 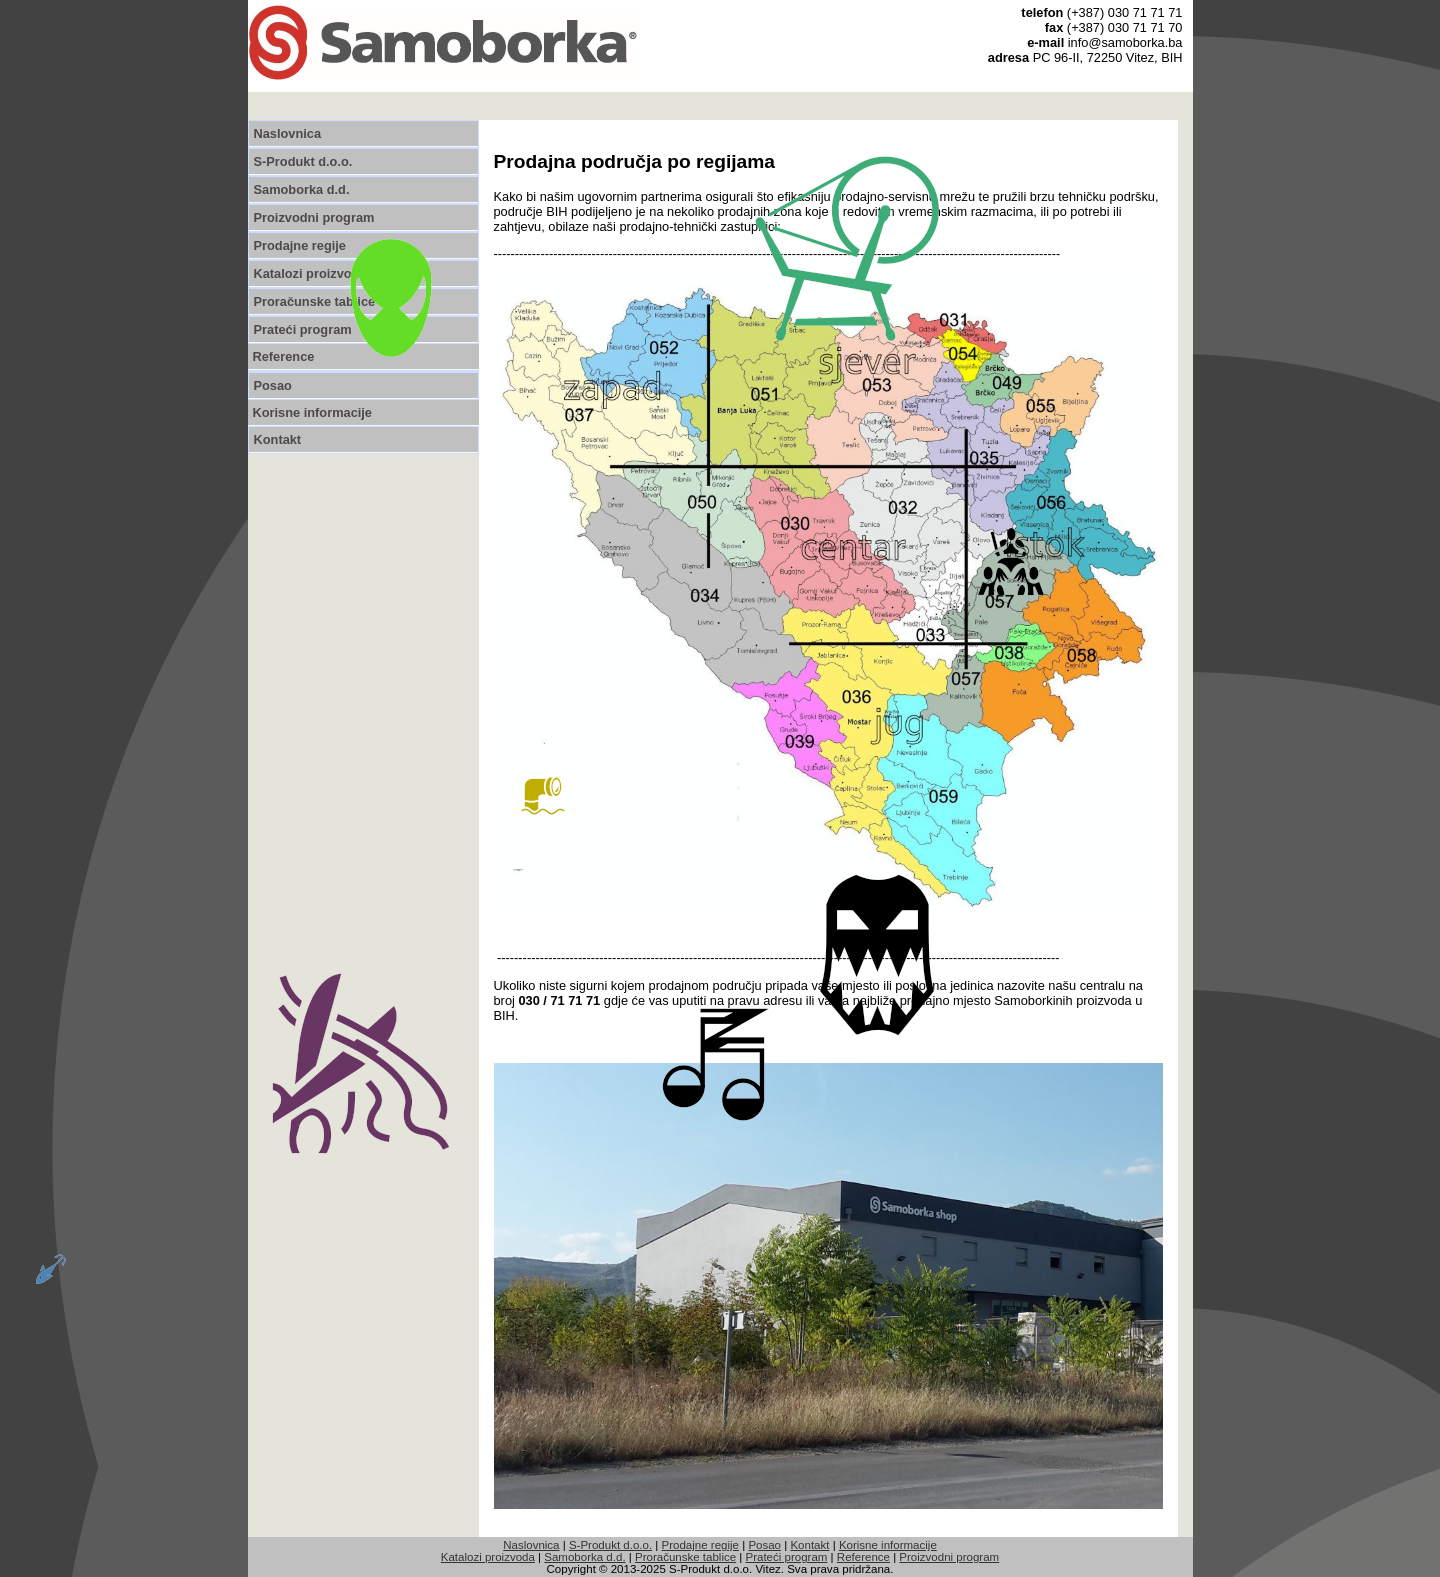 What do you see at coordinates (543, 796) in the screenshot?
I see `view submarine or underwater game mode` at bounding box center [543, 796].